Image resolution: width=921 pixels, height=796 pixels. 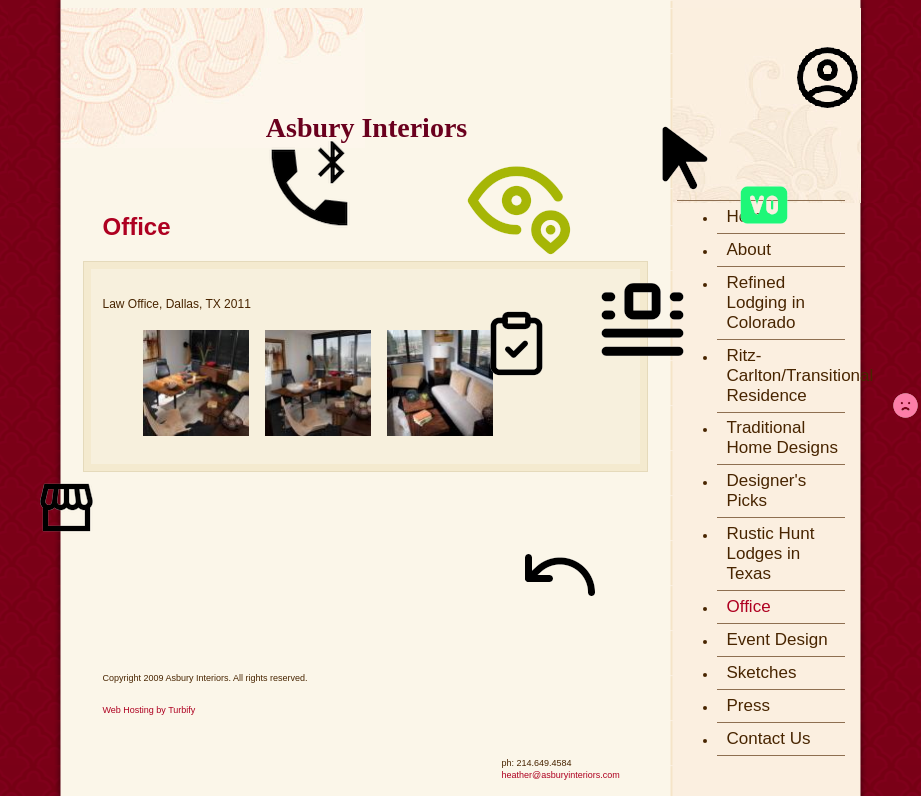 What do you see at coordinates (682, 158) in the screenshot?
I see `cursor or pointer indicator` at bounding box center [682, 158].